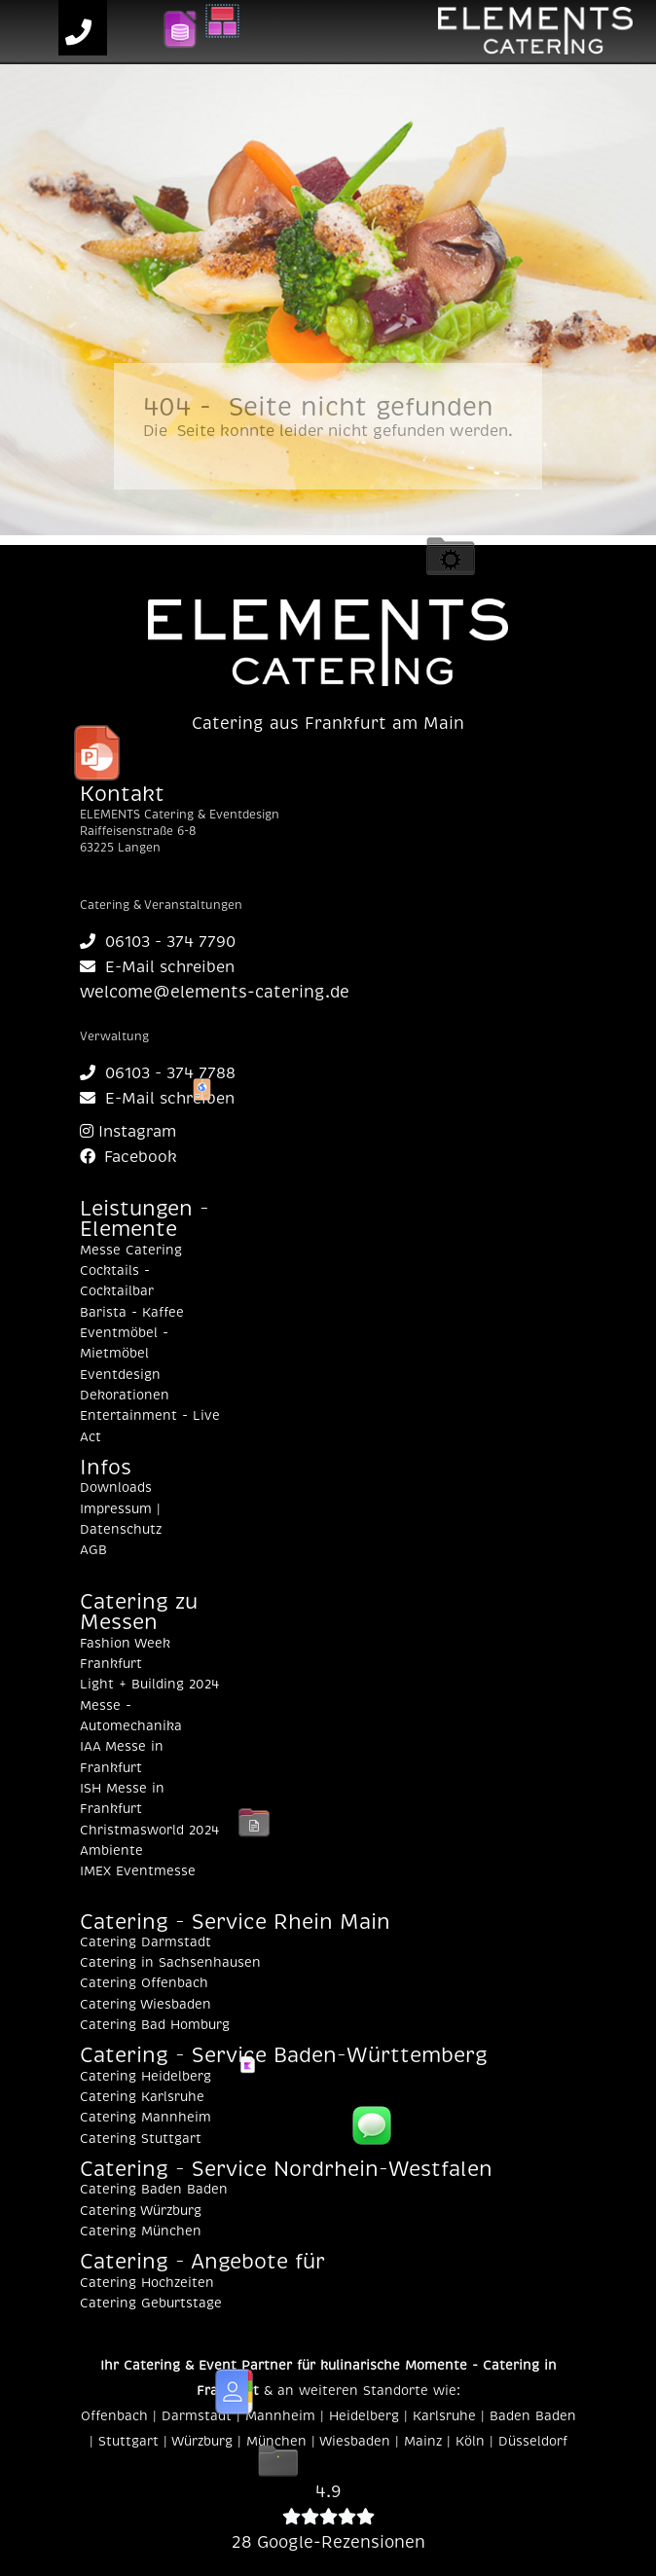  Describe the element at coordinates (451, 556) in the screenshot. I see `view smart folder with automated rules` at that location.